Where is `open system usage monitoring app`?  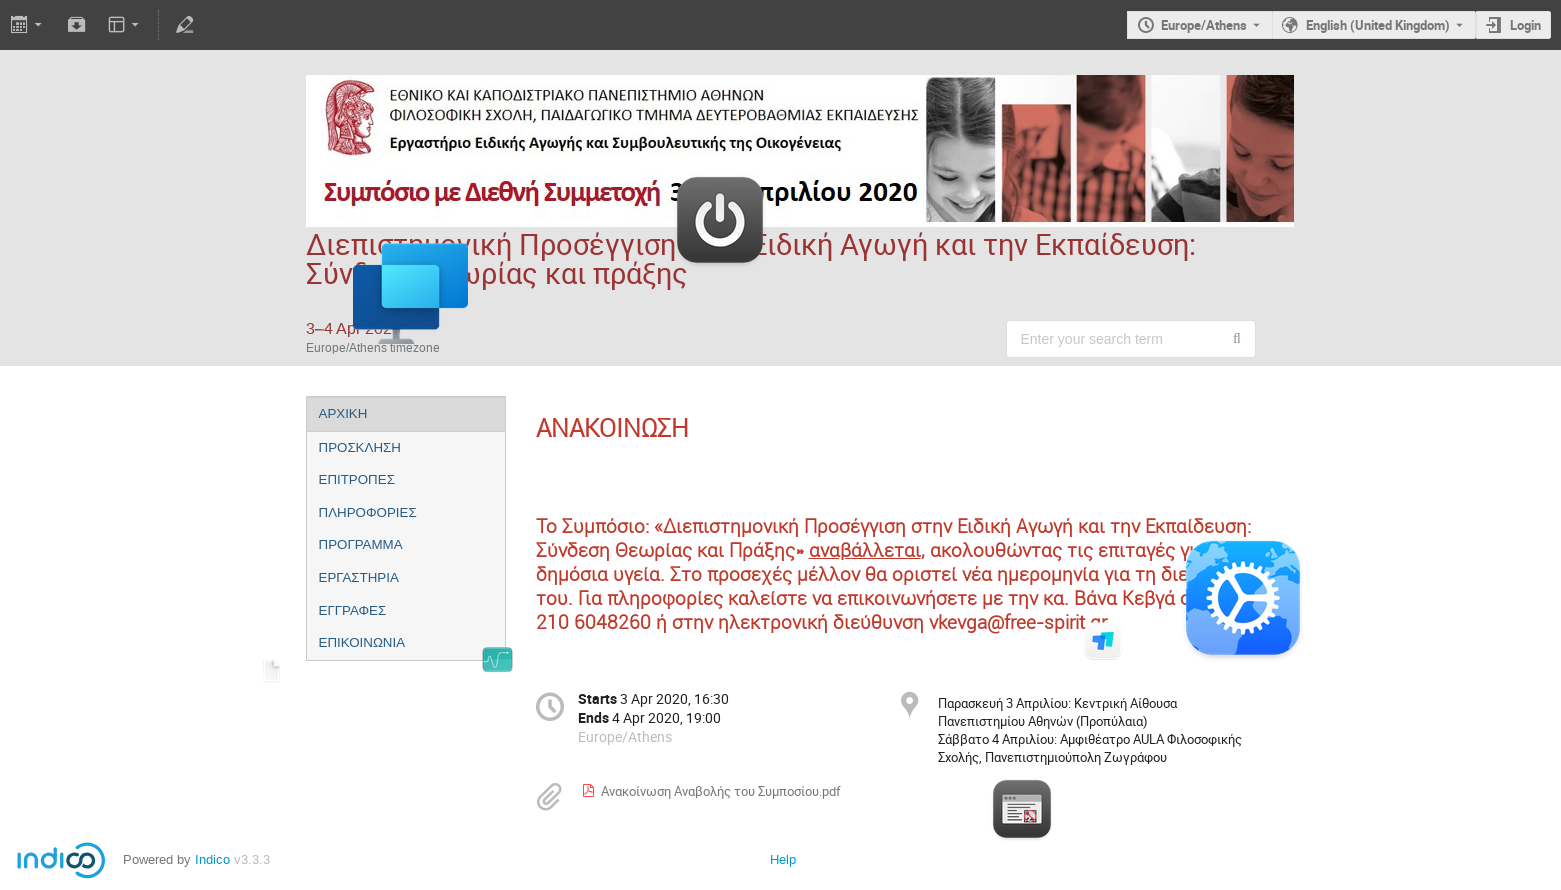
open system usage monitoring app is located at coordinates (497, 659).